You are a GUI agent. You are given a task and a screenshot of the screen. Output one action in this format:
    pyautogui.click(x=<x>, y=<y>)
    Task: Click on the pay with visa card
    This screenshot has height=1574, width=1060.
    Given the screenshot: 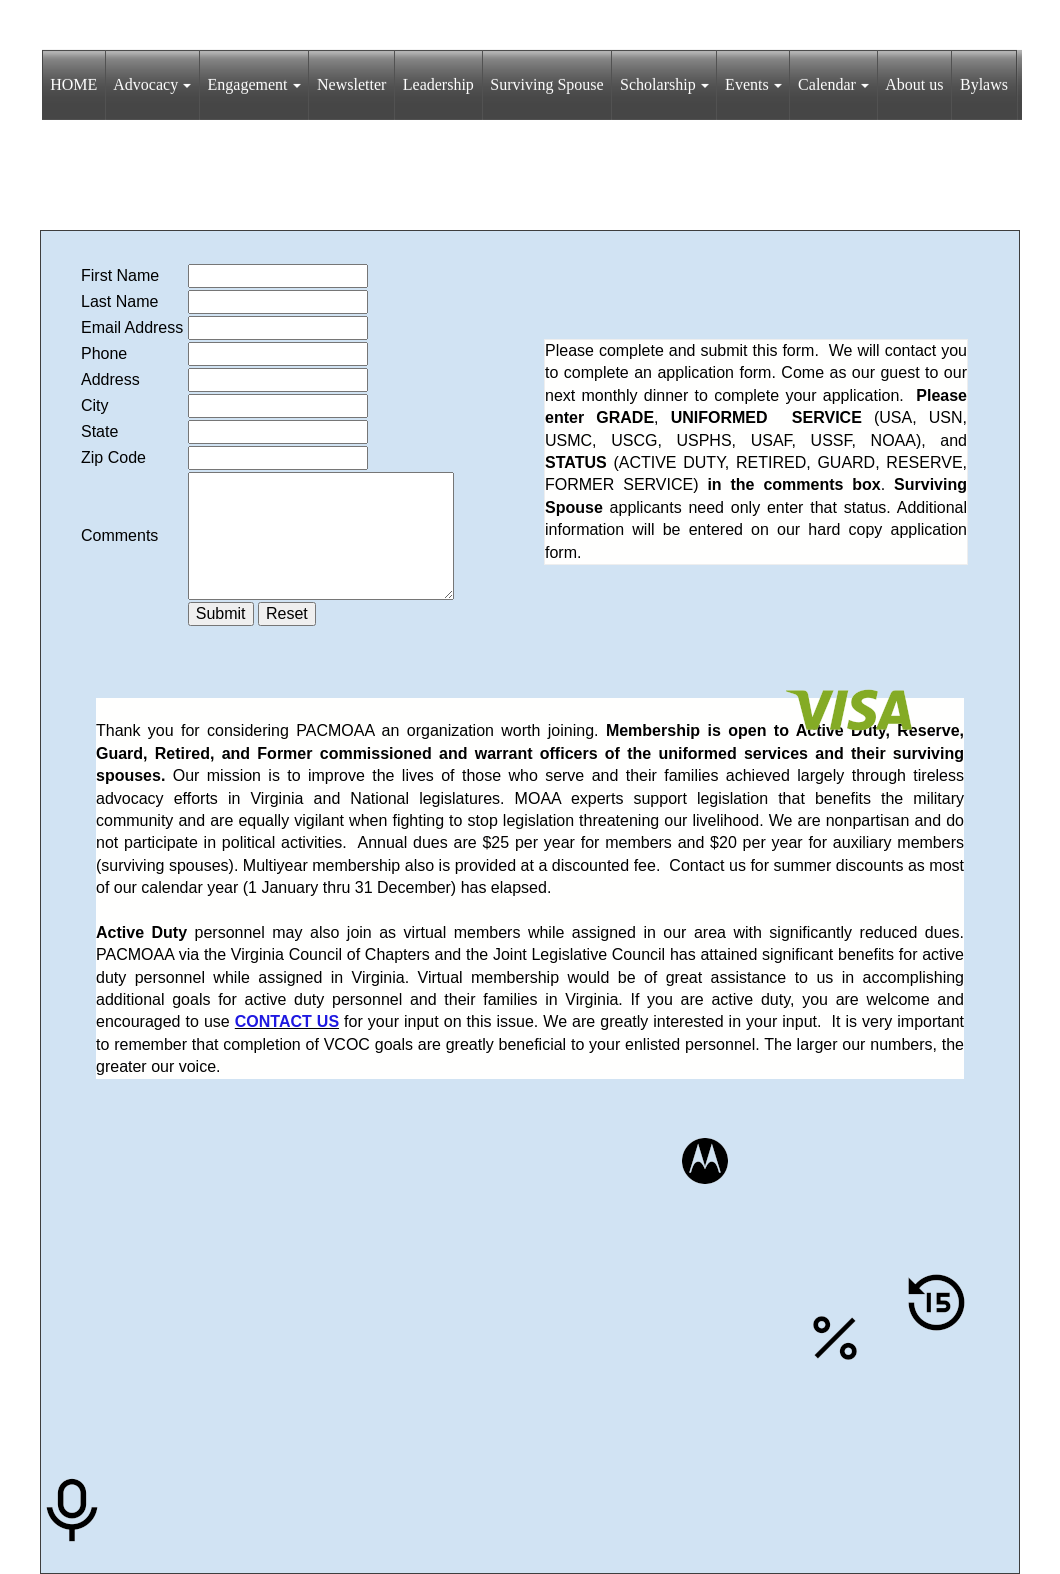 What is the action you would take?
    pyautogui.click(x=849, y=710)
    